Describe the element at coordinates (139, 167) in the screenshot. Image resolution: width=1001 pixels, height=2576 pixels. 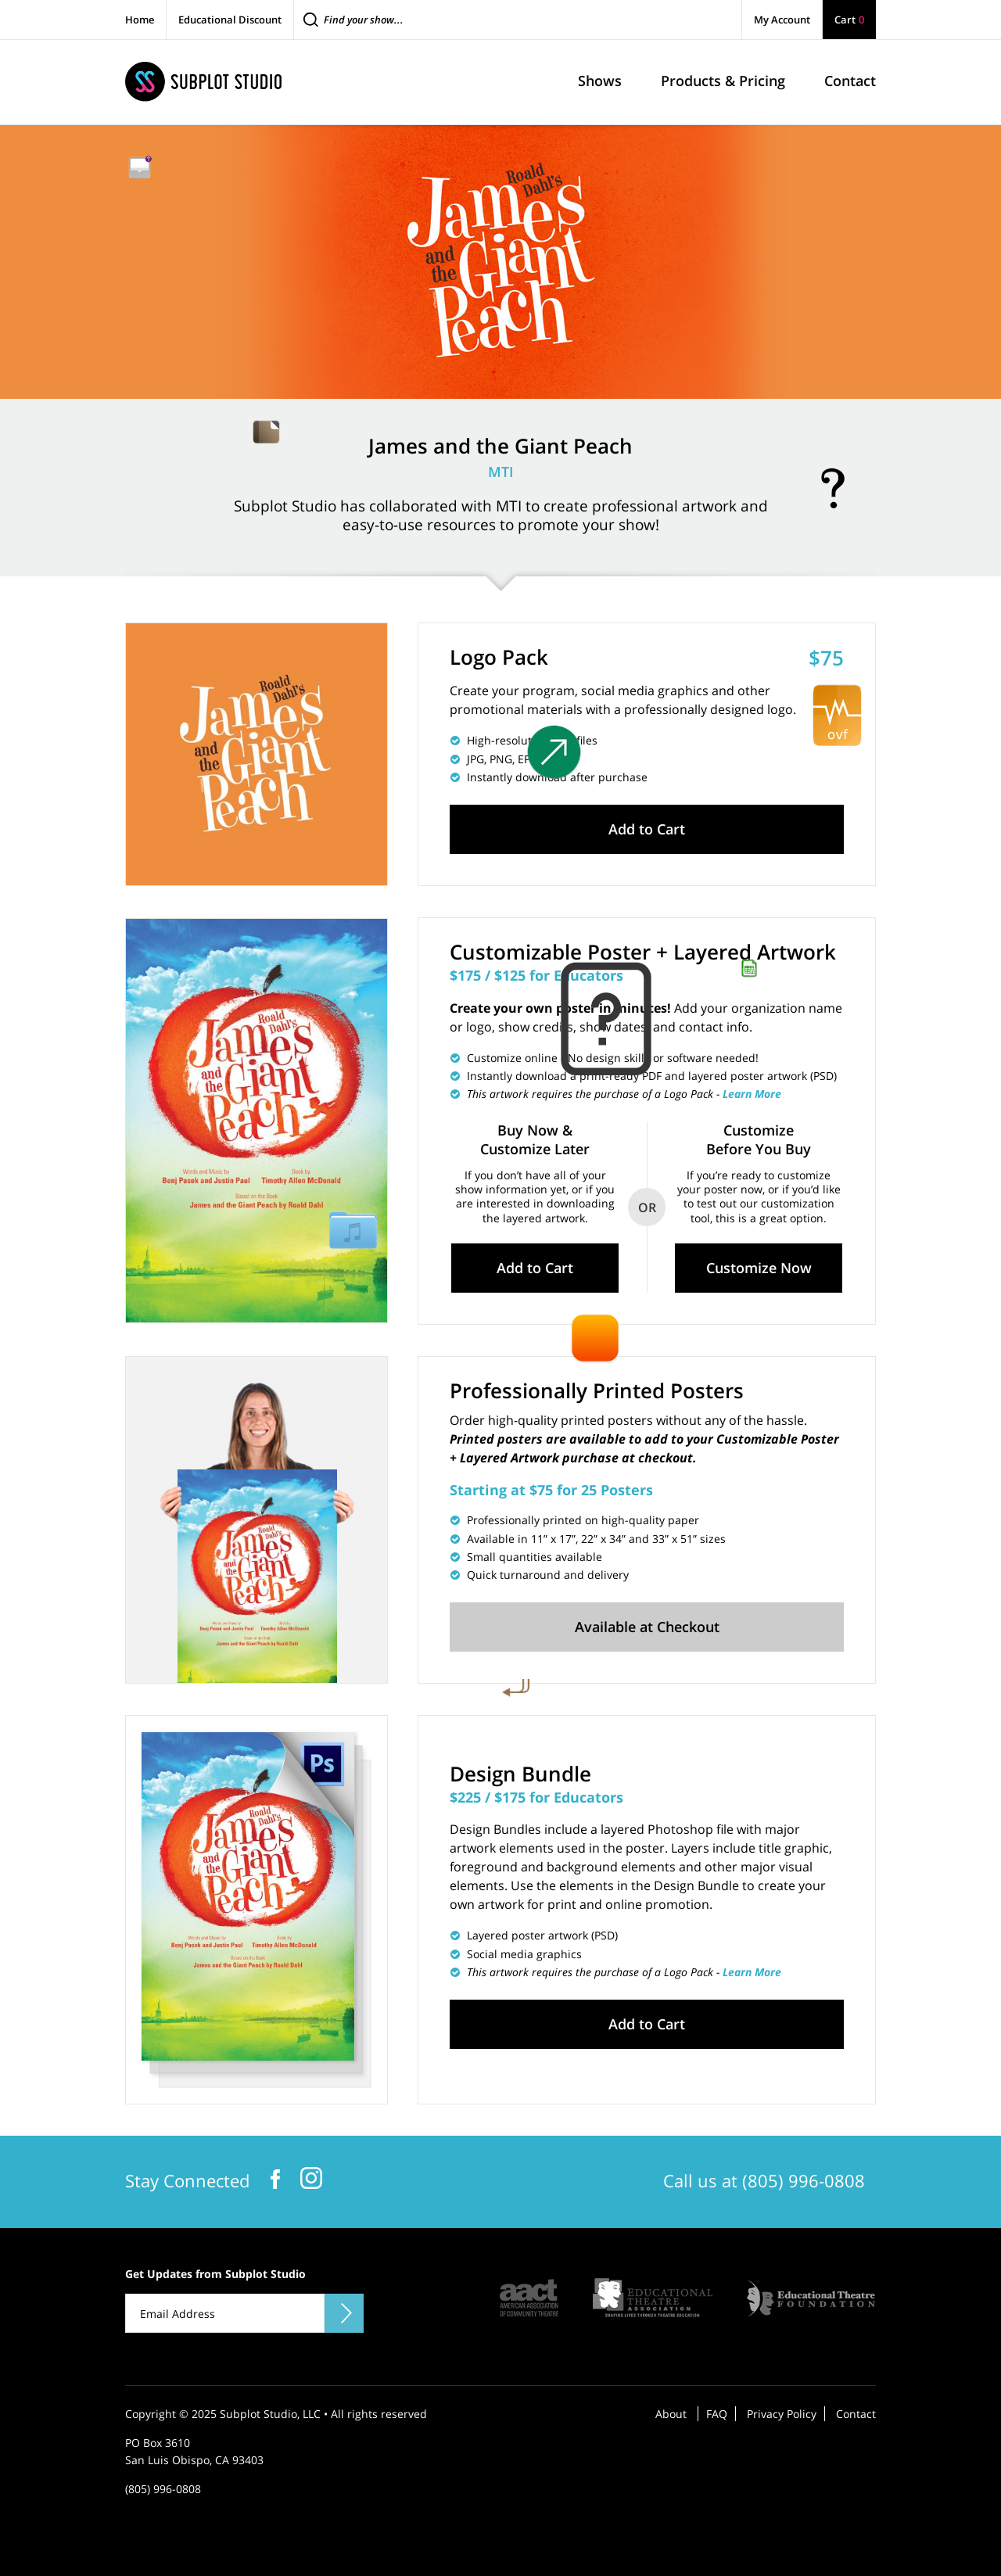
I see `sync inbox and outbox mail` at that location.